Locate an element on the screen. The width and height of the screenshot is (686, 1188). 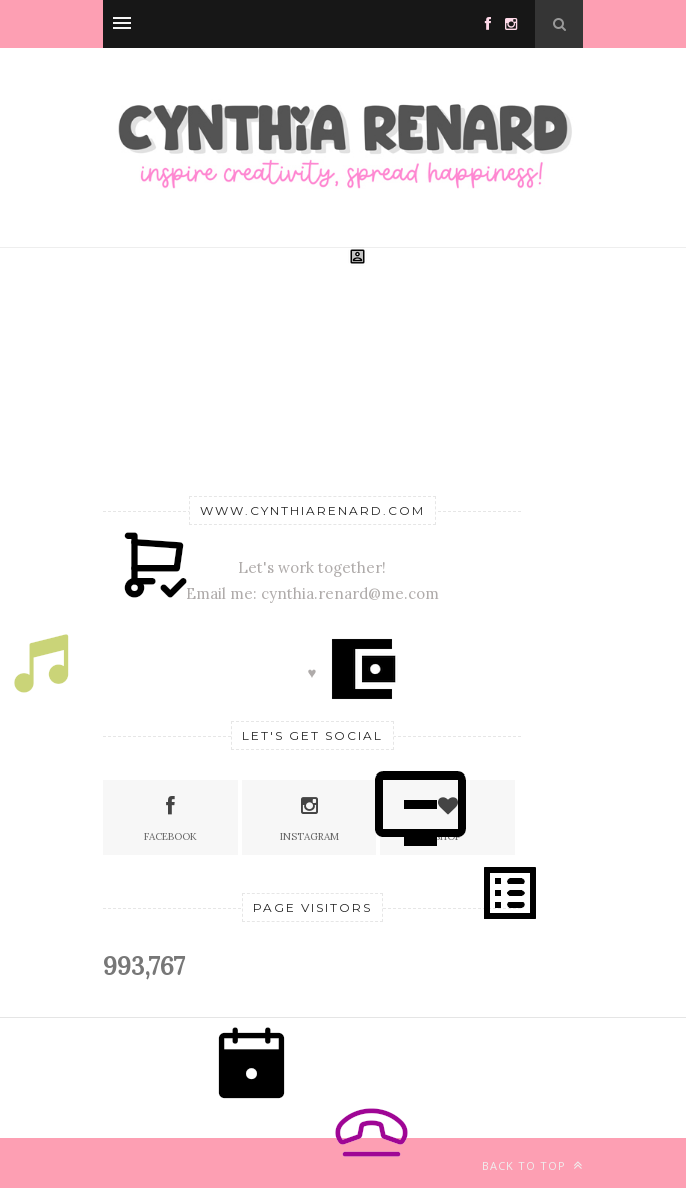
access your account or profile settings is located at coordinates (357, 256).